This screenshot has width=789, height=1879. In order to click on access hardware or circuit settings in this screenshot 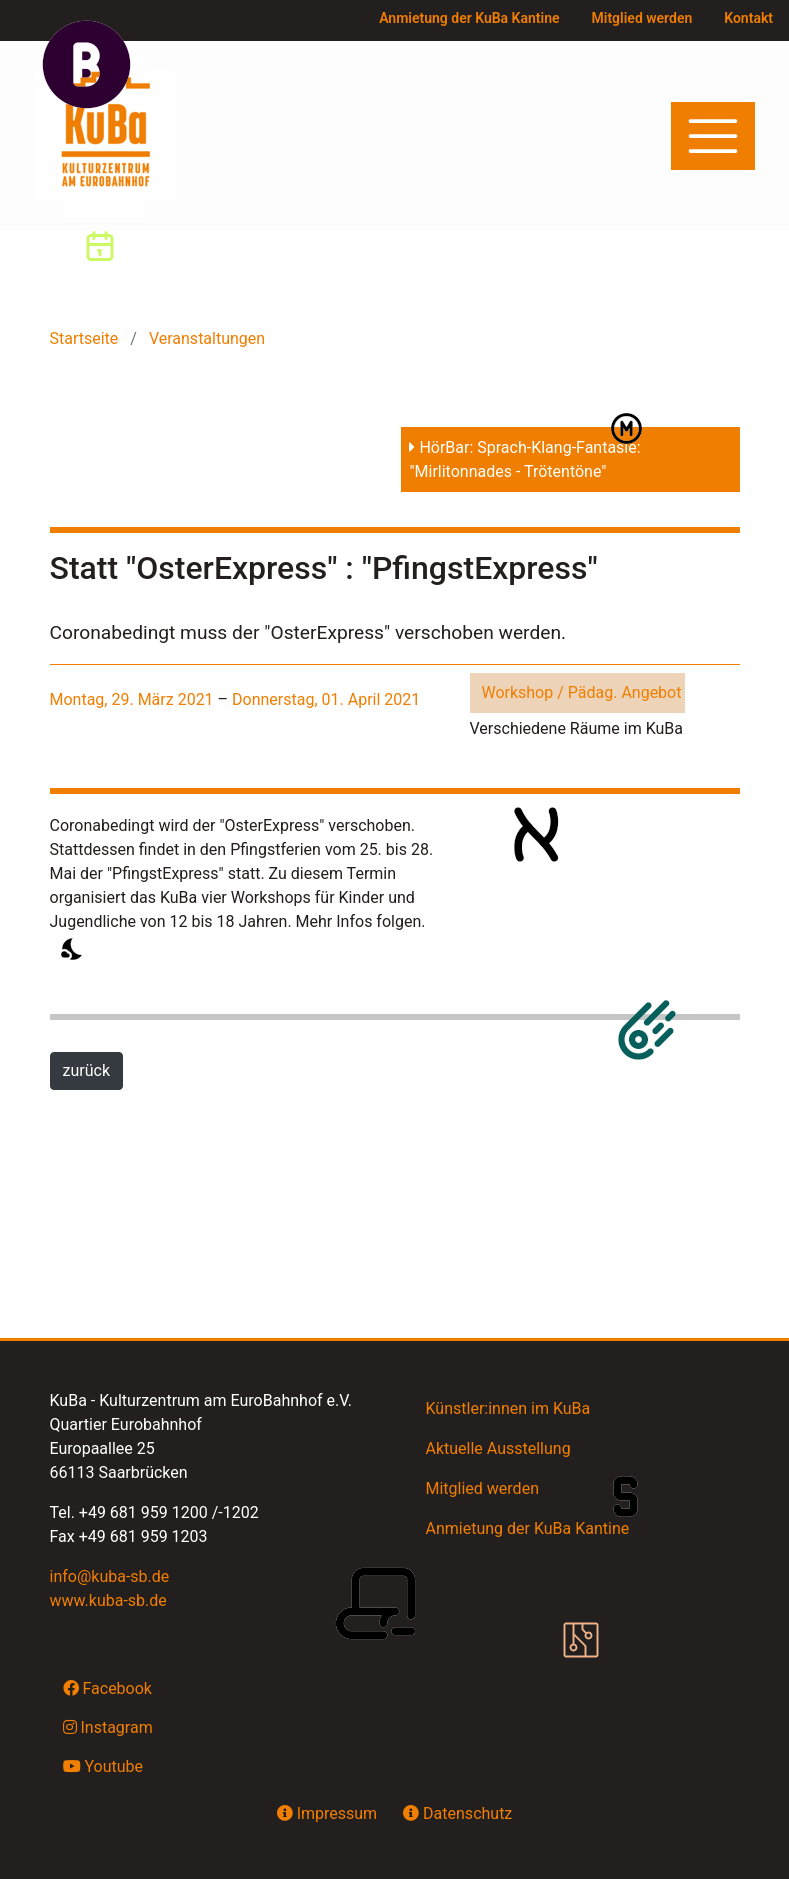, I will do `click(581, 1640)`.